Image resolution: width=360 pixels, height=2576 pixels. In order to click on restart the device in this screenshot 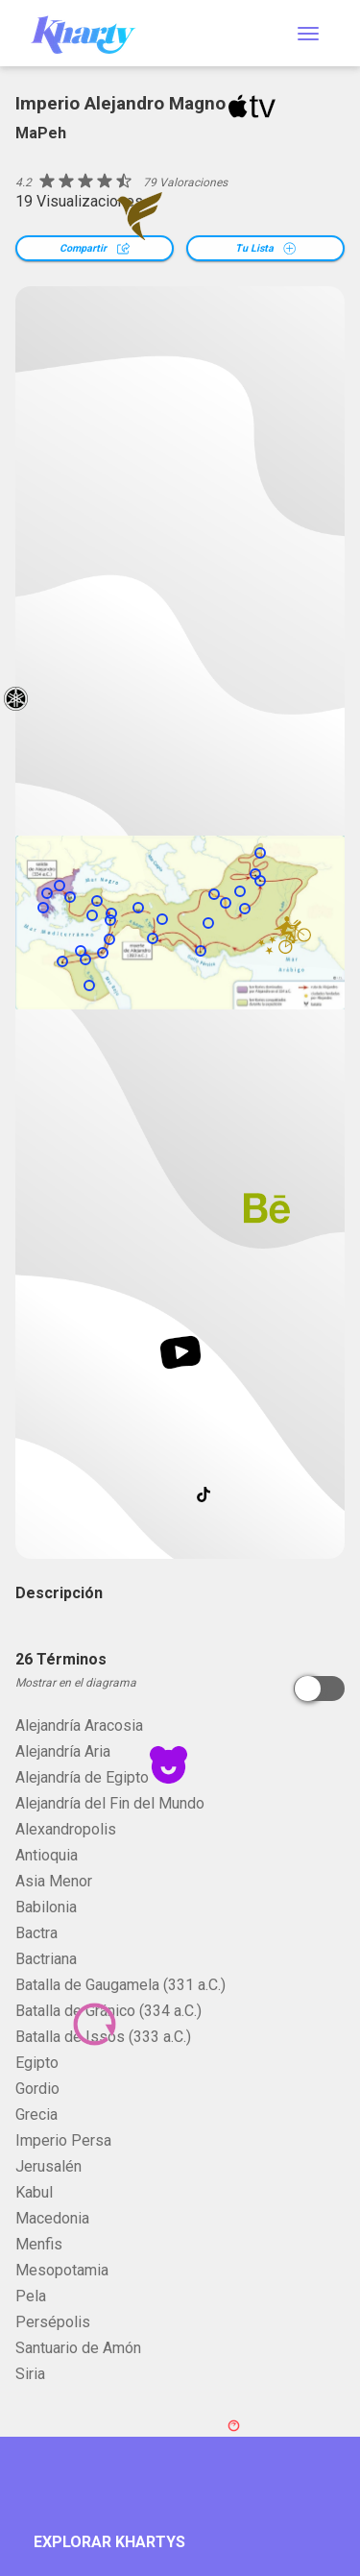, I will do `click(94, 2024)`.